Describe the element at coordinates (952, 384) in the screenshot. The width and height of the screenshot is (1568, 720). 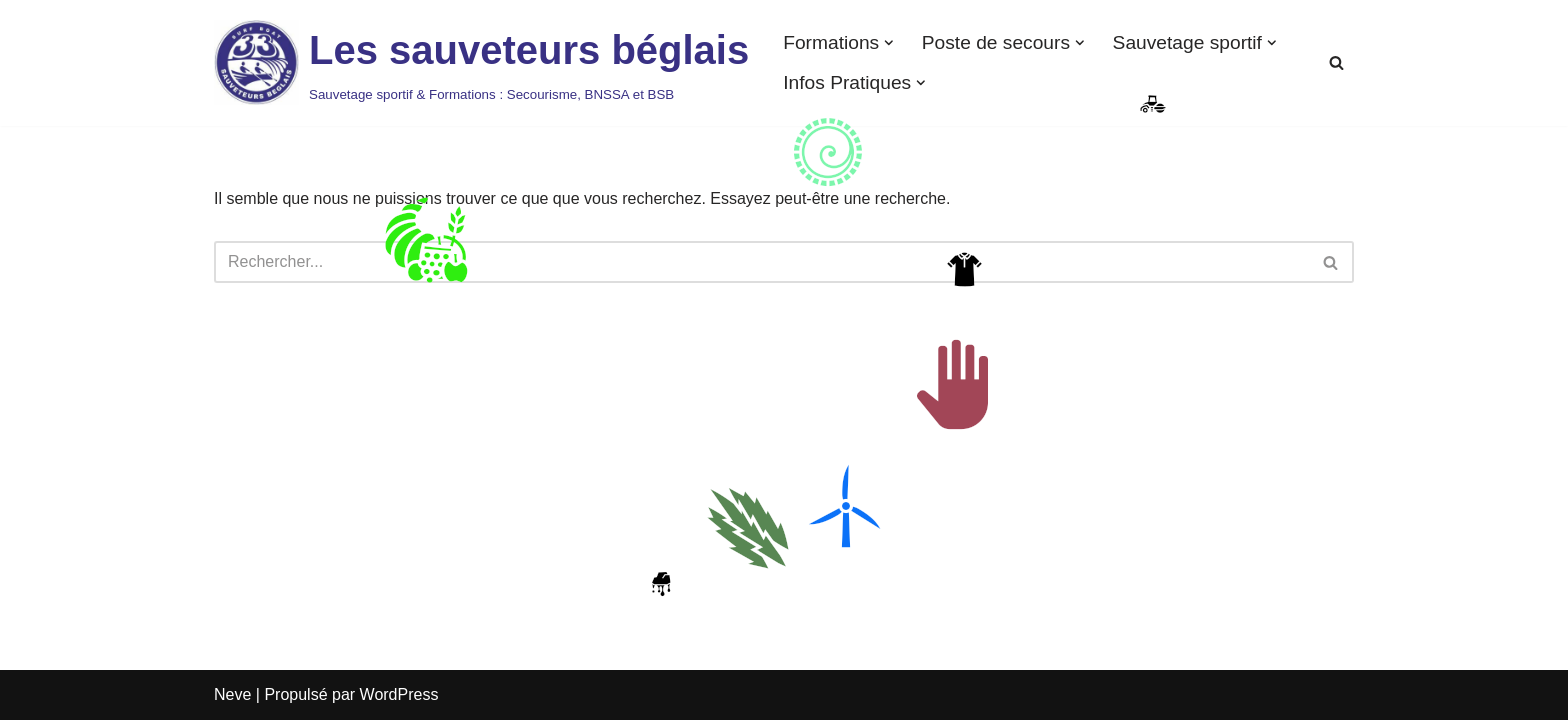
I see `stop or pause current action` at that location.